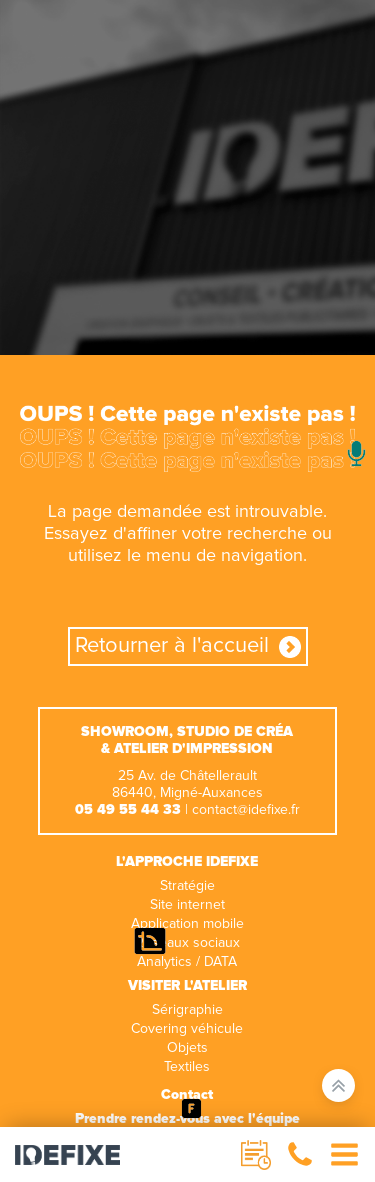 The image size is (375, 1182). What do you see at coordinates (191, 1108) in the screenshot?
I see `facebook app or social media shortcut` at bounding box center [191, 1108].